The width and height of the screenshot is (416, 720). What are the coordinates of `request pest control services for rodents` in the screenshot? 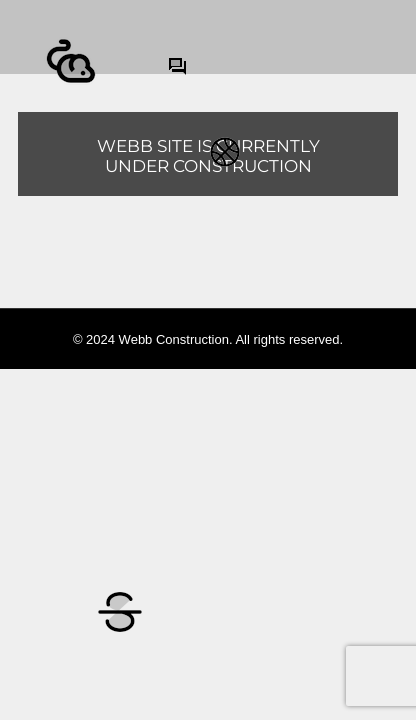 It's located at (71, 61).